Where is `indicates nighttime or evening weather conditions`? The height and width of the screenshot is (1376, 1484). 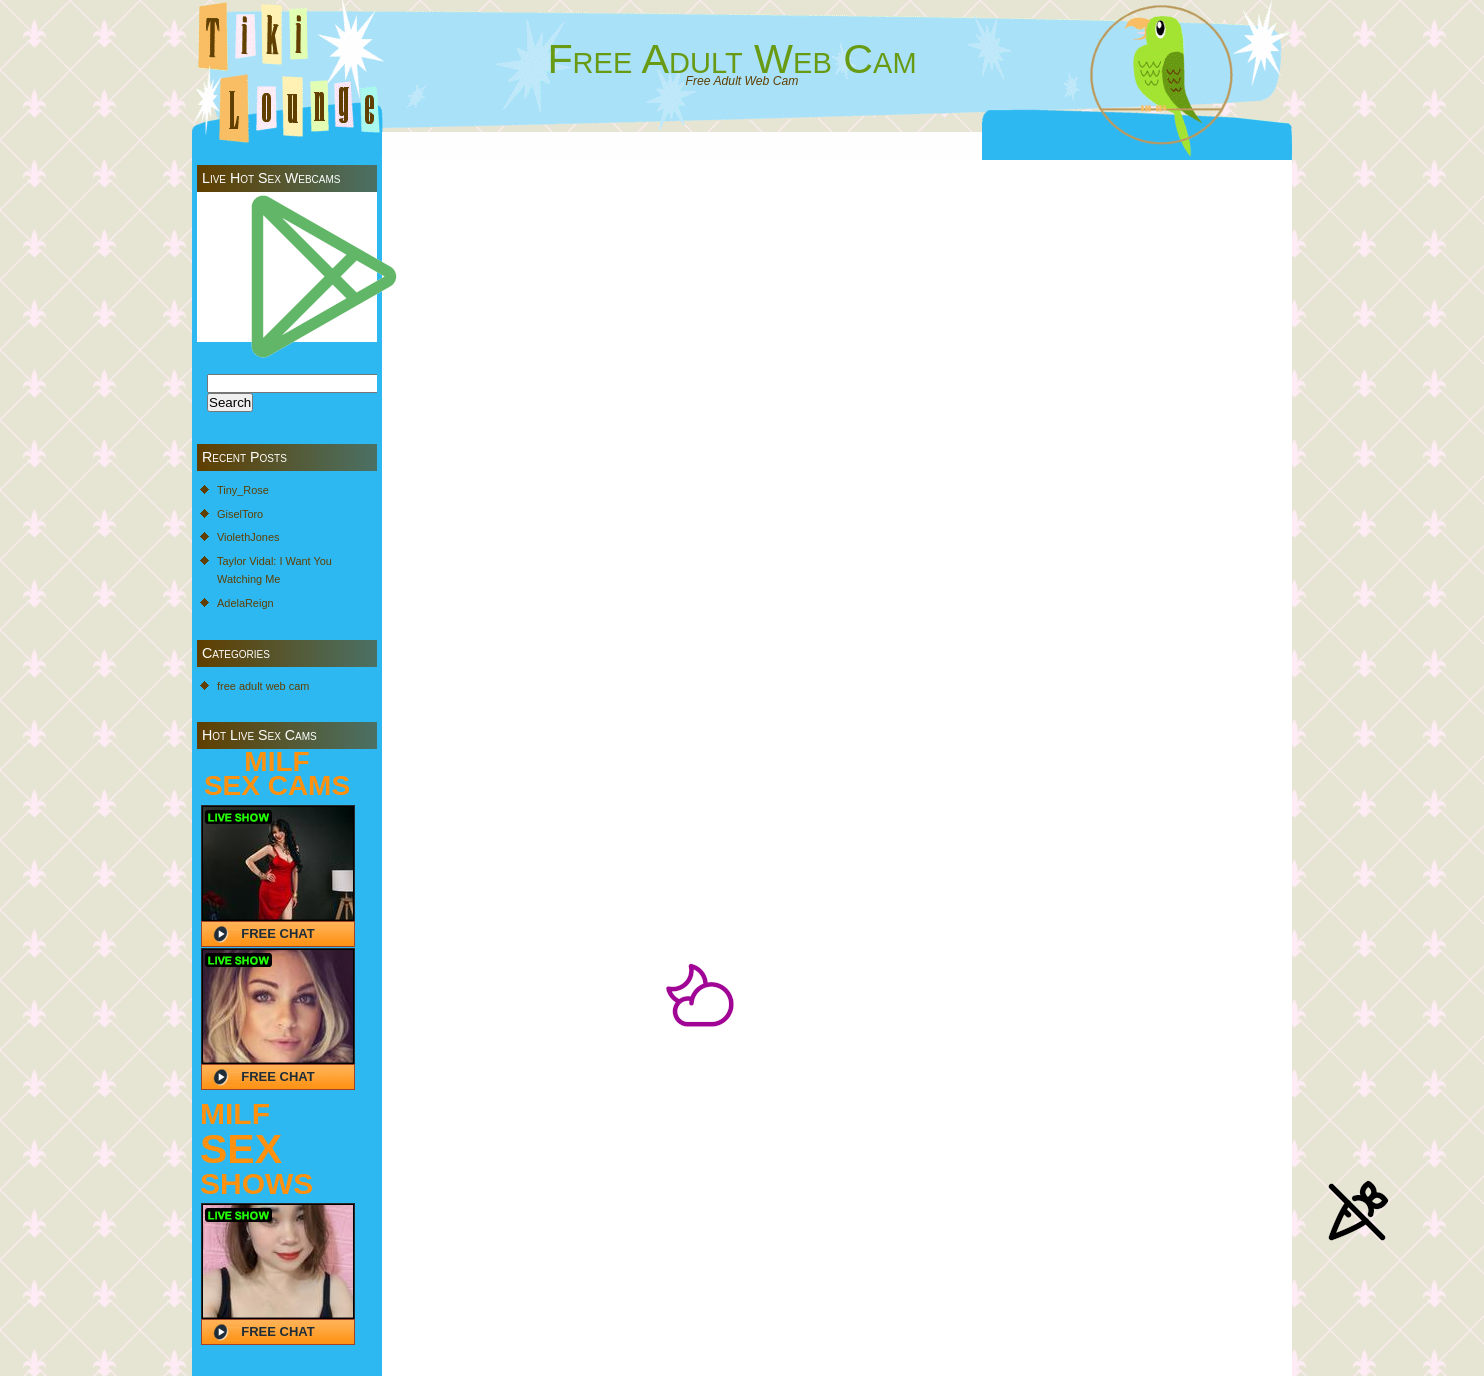
indicates nighttime or evening weather conditions is located at coordinates (698, 998).